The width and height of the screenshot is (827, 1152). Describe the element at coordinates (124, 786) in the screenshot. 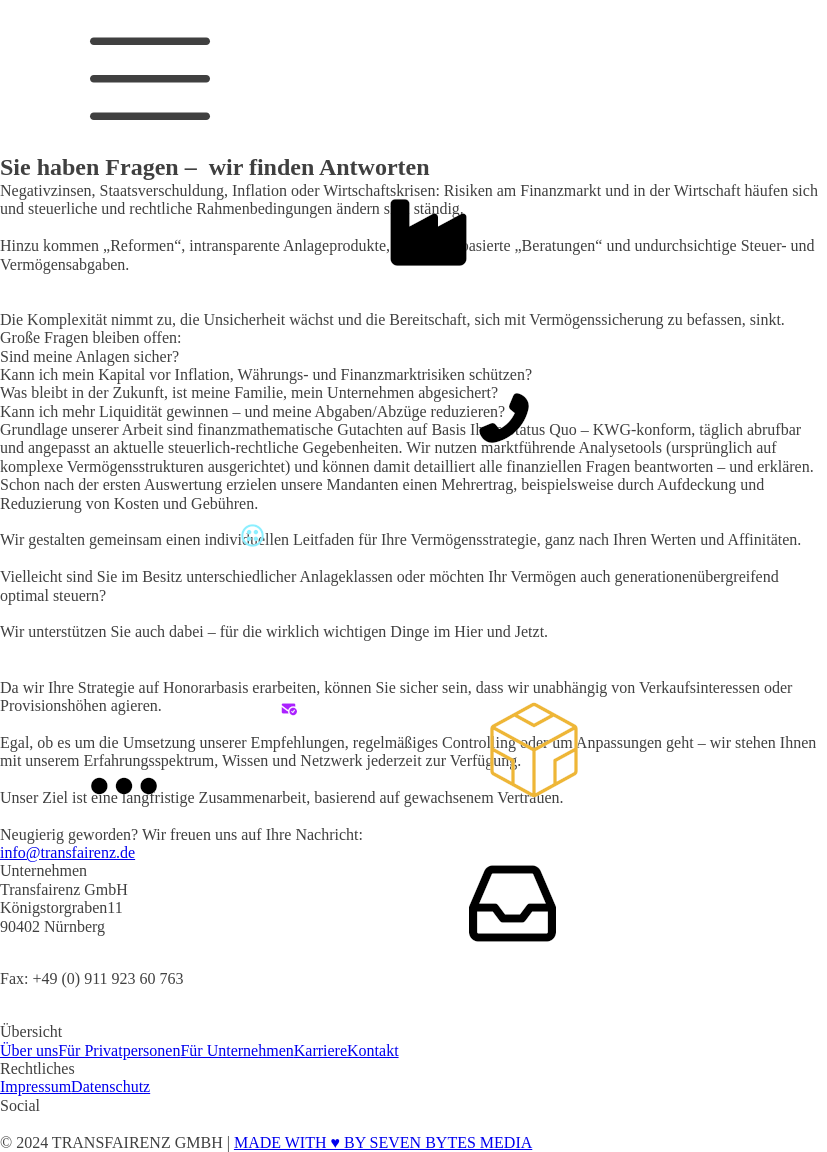

I see `access more options or actions` at that location.